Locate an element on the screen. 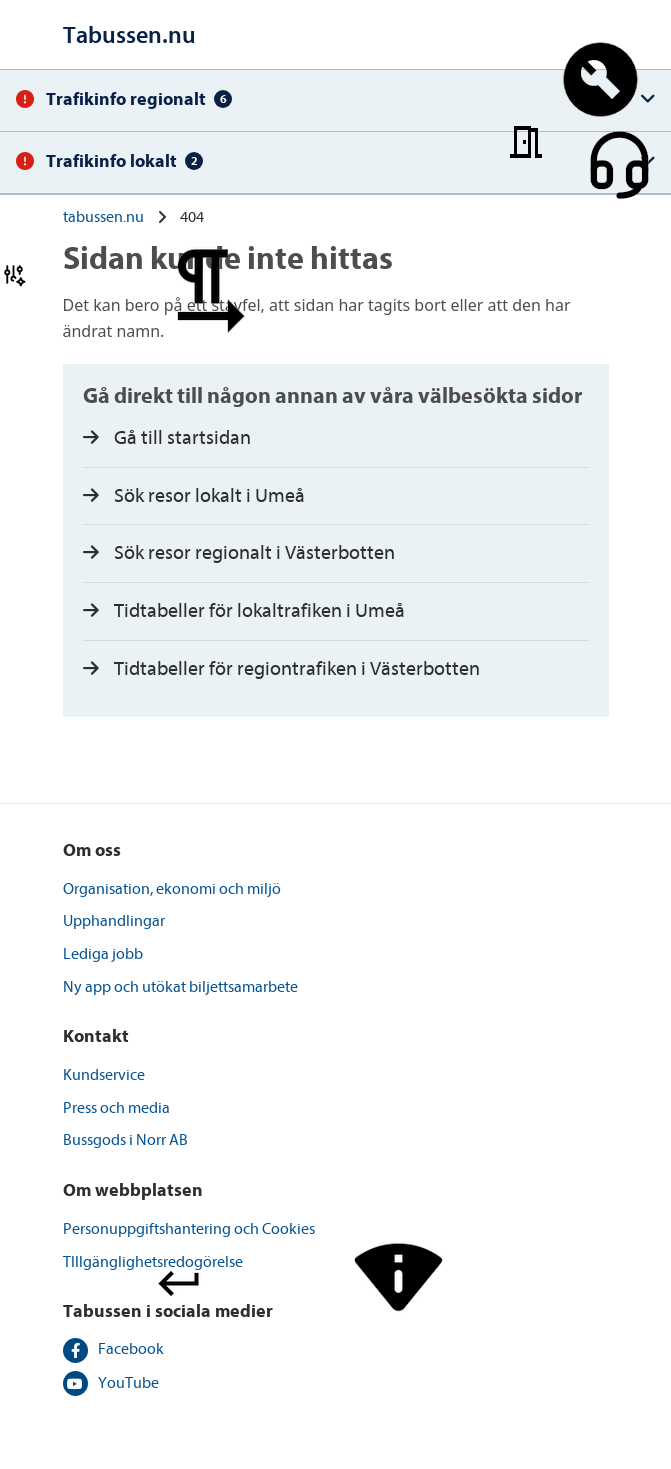 The width and height of the screenshot is (671, 1469). access meeting room booking is located at coordinates (526, 142).